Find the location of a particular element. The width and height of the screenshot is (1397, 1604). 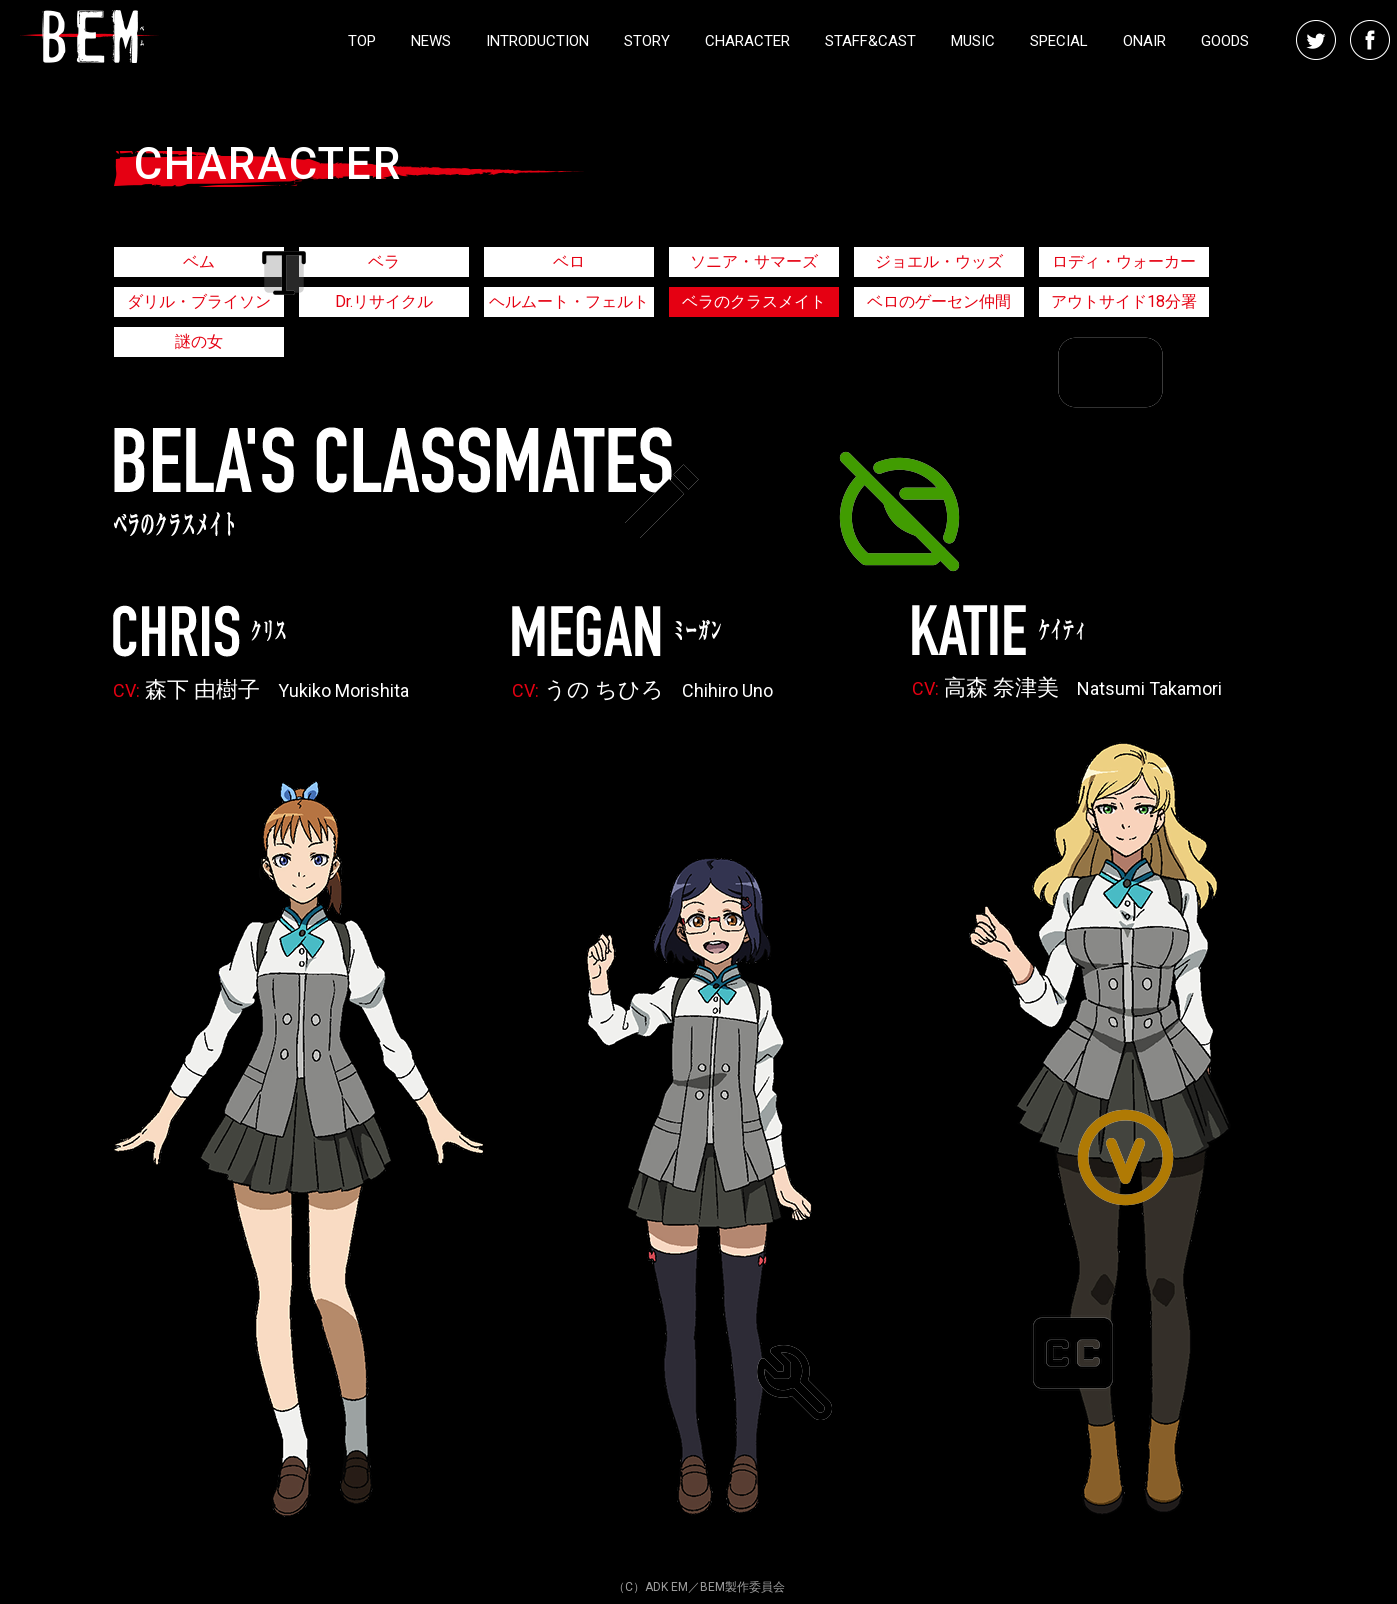

access settings or configuration options is located at coordinates (794, 1382).